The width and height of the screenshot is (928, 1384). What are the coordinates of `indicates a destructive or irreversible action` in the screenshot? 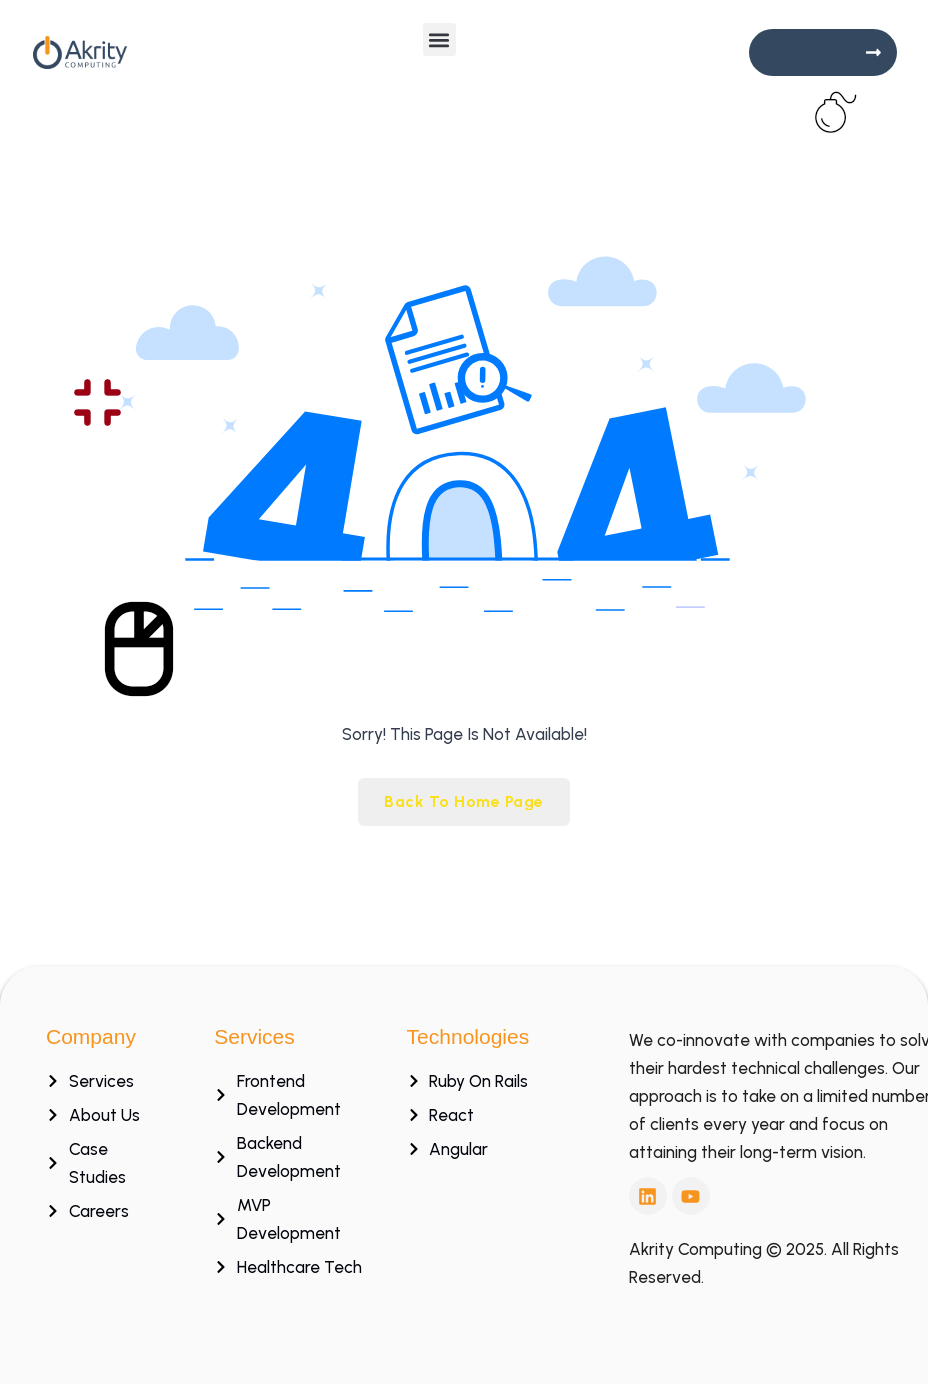 It's located at (833, 111).